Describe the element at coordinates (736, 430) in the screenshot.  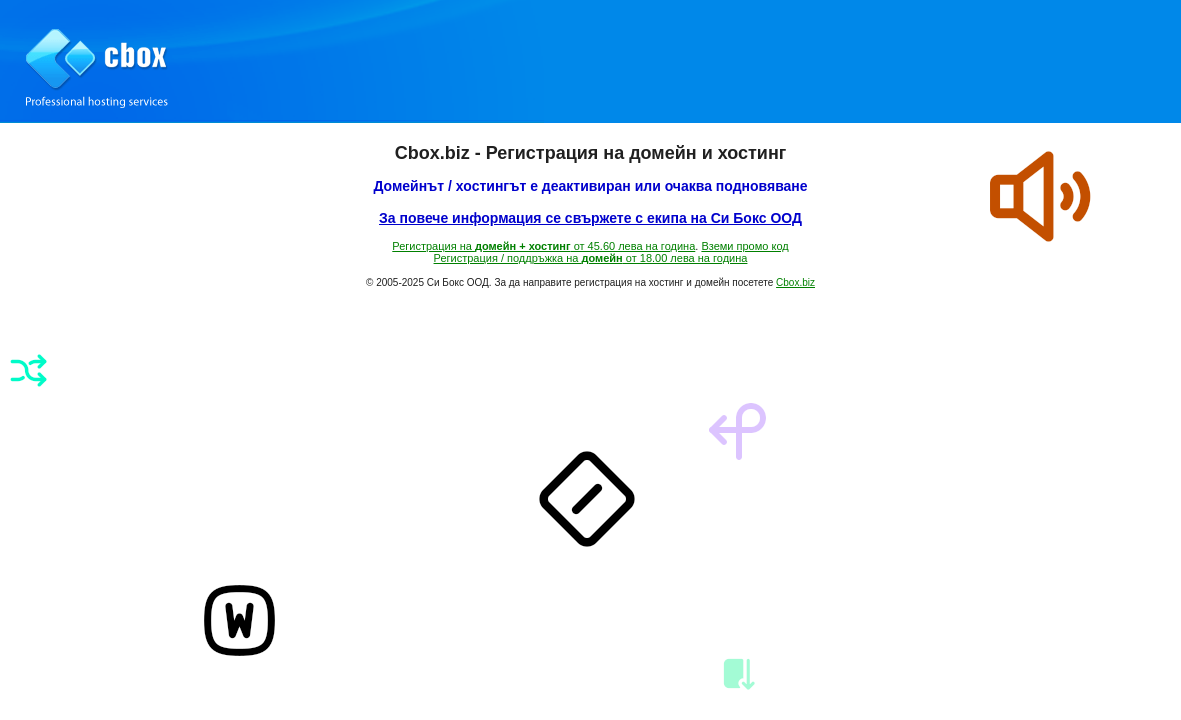
I see `undo or go back to previous state` at that location.